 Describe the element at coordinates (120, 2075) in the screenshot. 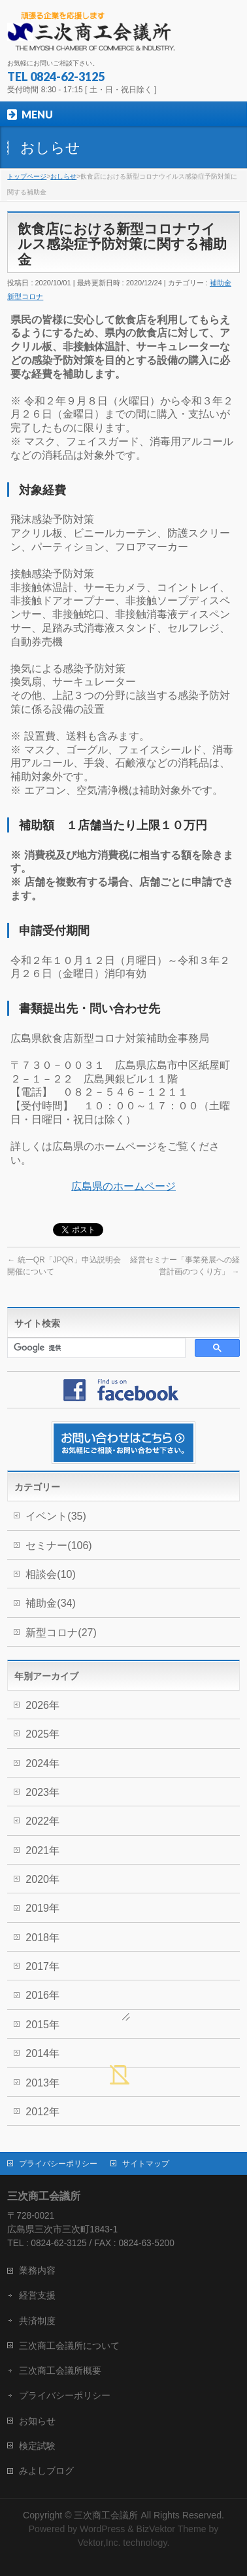

I see `door access disabled or unavailable` at that location.